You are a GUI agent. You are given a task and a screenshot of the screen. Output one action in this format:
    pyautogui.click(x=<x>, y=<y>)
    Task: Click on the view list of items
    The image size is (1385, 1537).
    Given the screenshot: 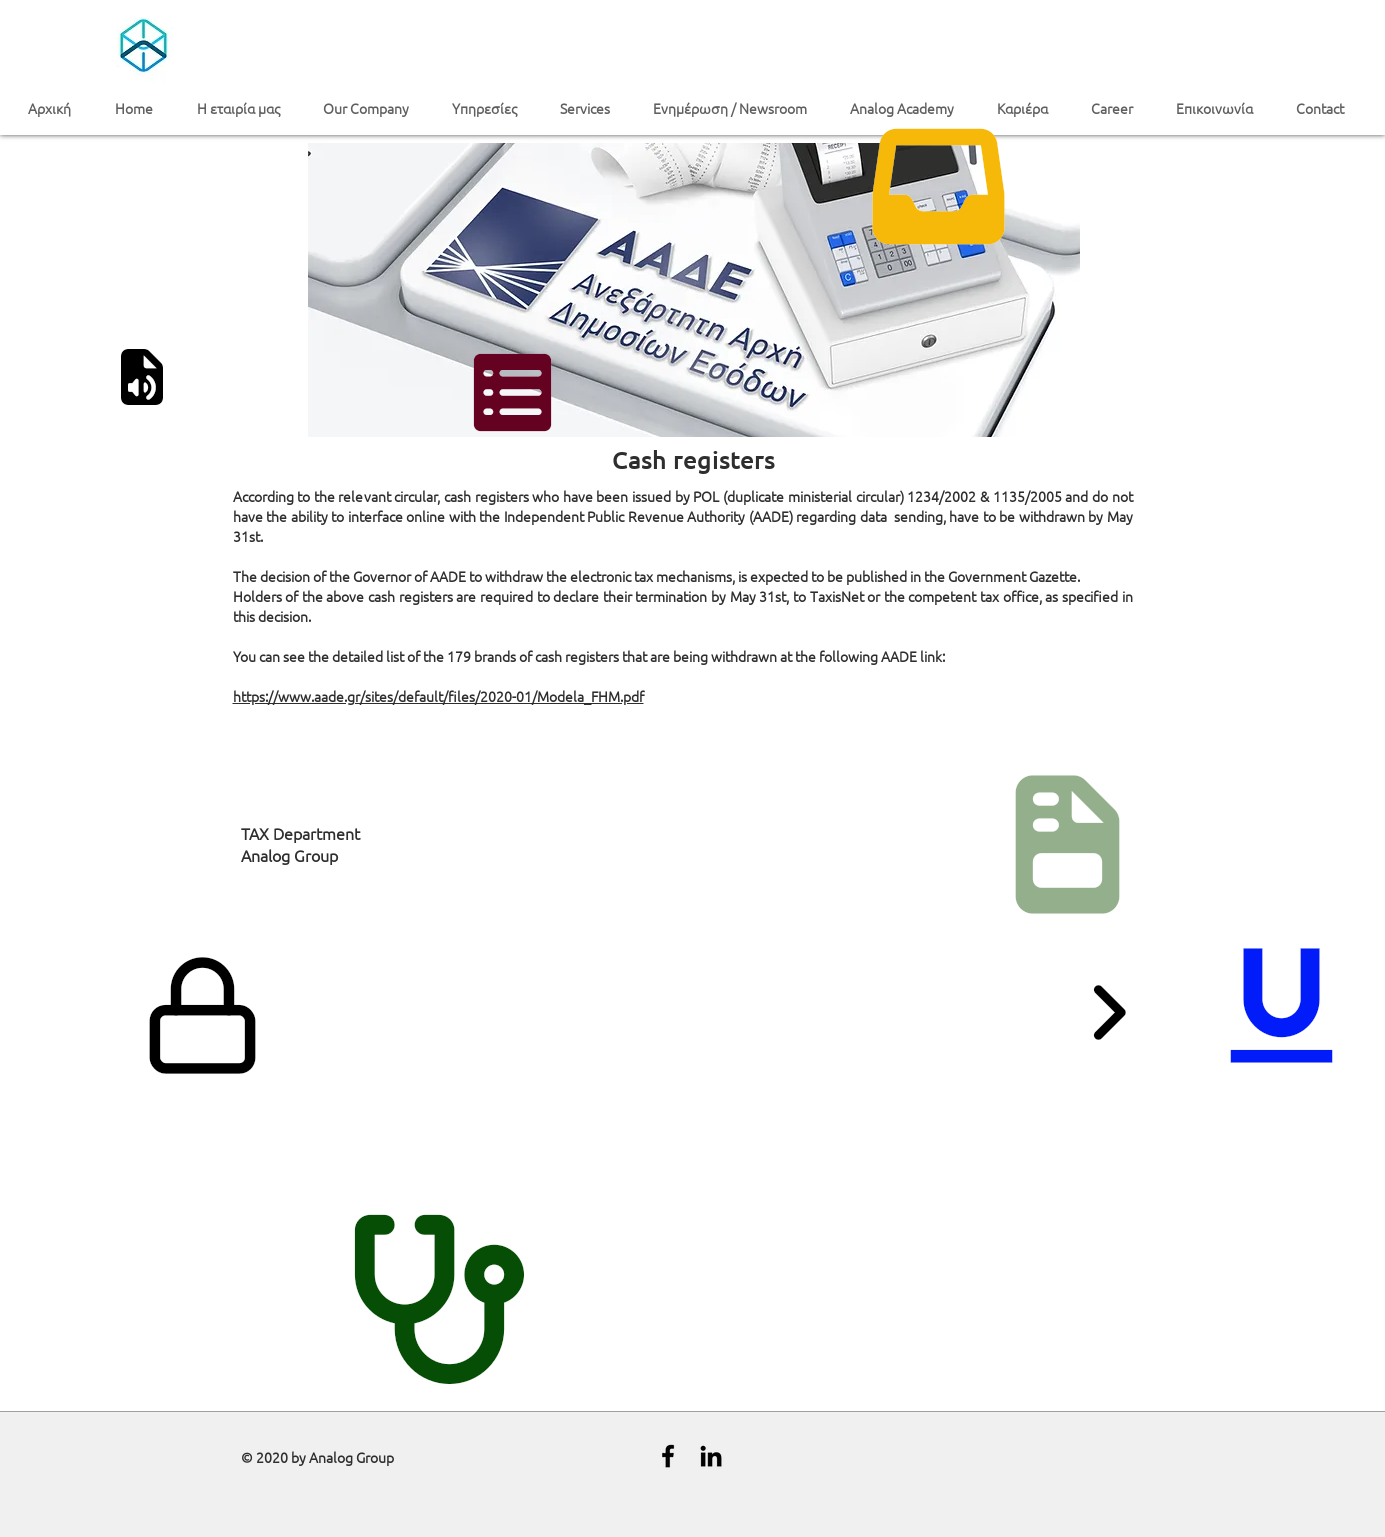 What is the action you would take?
    pyautogui.click(x=512, y=392)
    